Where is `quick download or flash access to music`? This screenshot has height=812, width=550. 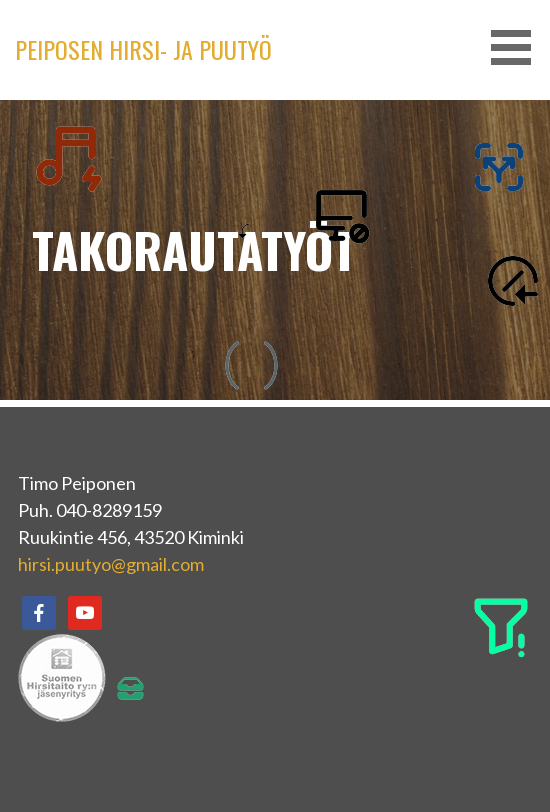 quick download or flash access to music is located at coordinates (69, 156).